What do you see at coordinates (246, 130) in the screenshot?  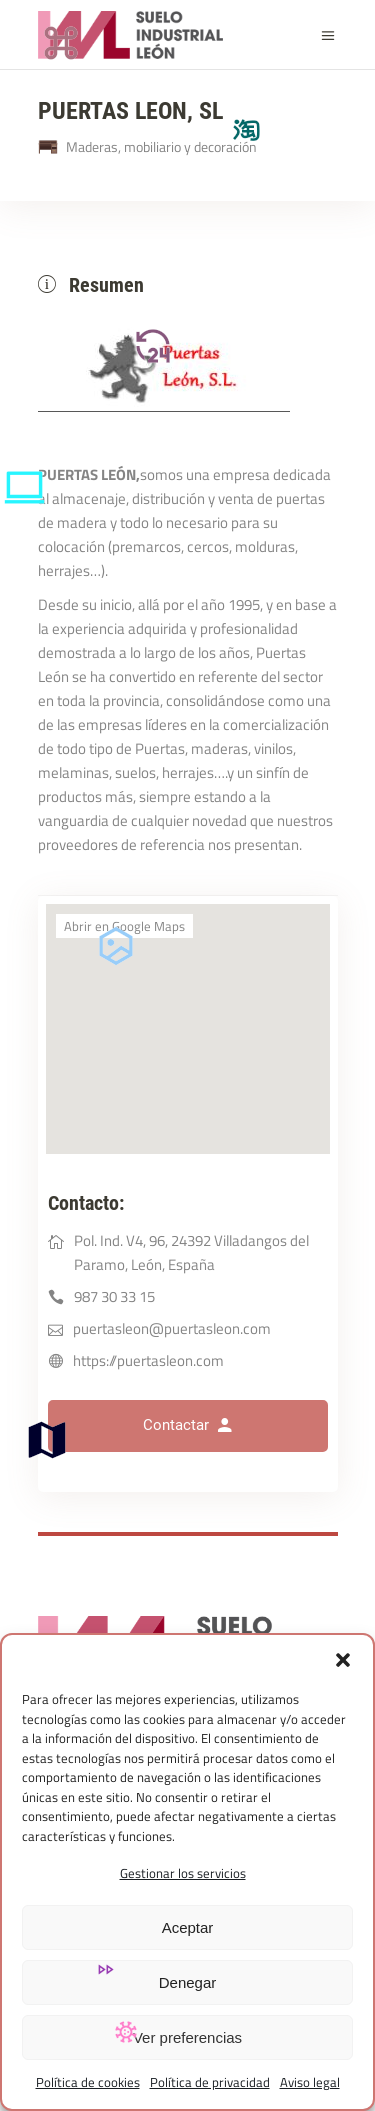 I see `open Taobao app` at bounding box center [246, 130].